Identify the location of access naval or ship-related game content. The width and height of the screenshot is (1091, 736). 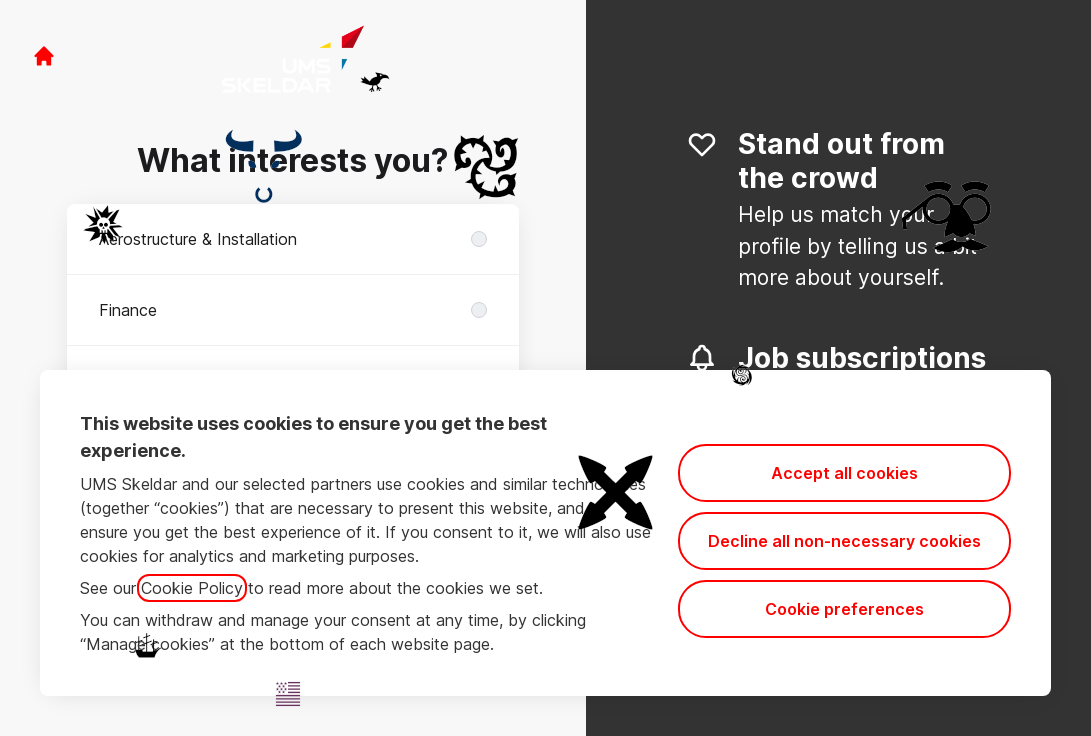
(148, 646).